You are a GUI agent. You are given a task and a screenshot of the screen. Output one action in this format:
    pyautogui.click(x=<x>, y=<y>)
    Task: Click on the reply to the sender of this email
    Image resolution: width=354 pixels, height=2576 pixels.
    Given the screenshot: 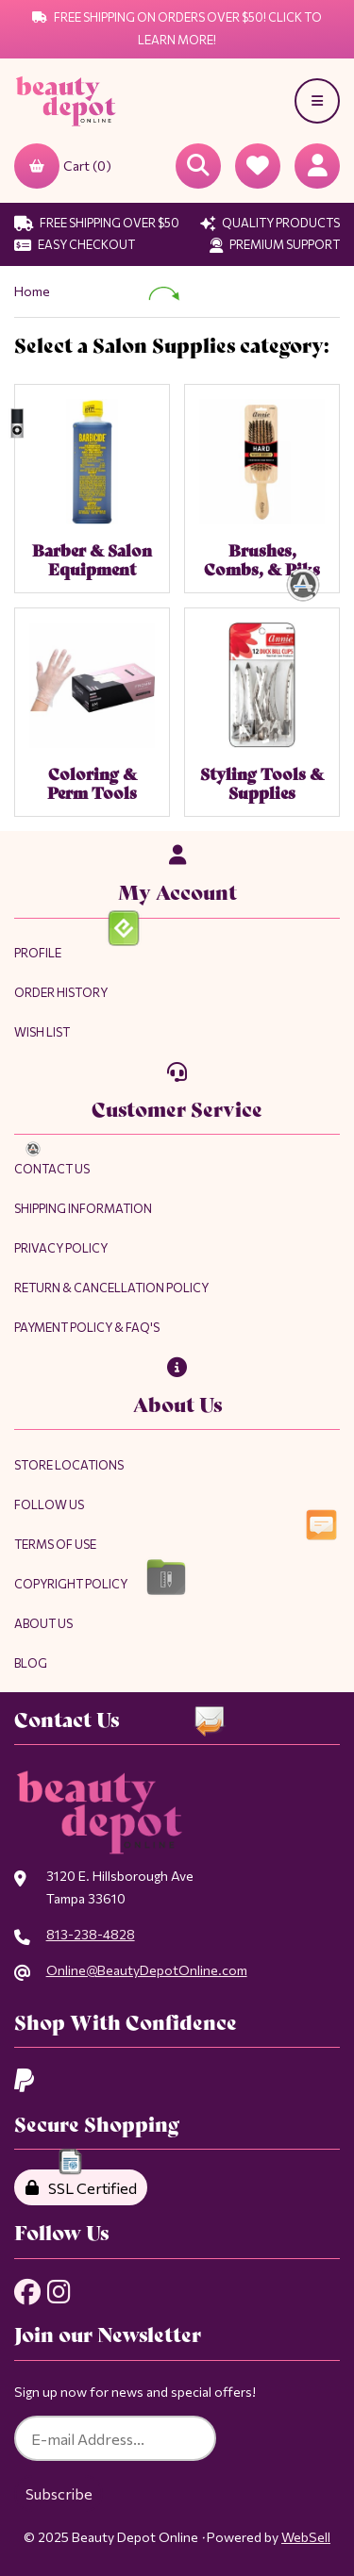 What is the action you would take?
    pyautogui.click(x=209, y=1718)
    